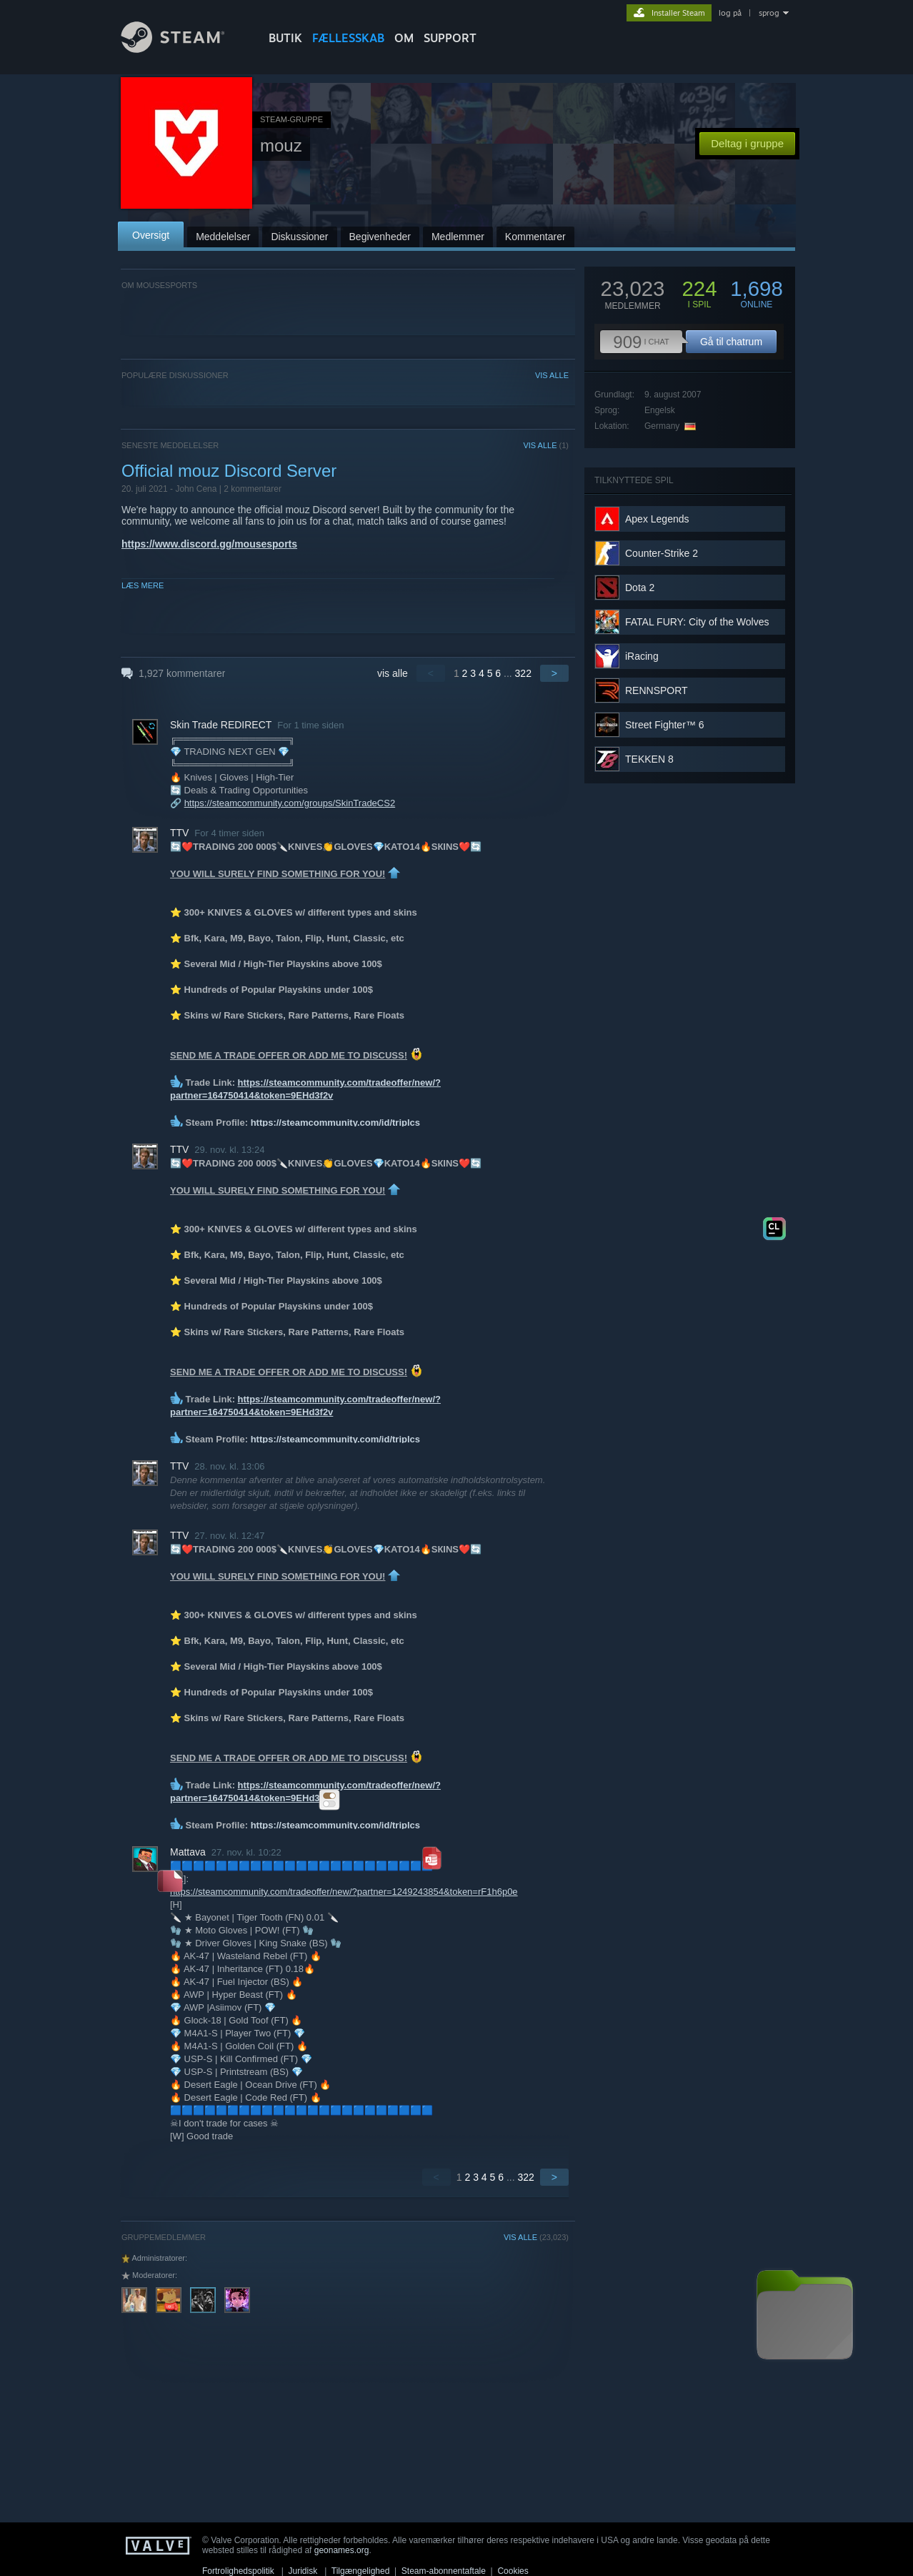 This screenshot has width=913, height=2576. I want to click on open CLion IDE application, so click(774, 1229).